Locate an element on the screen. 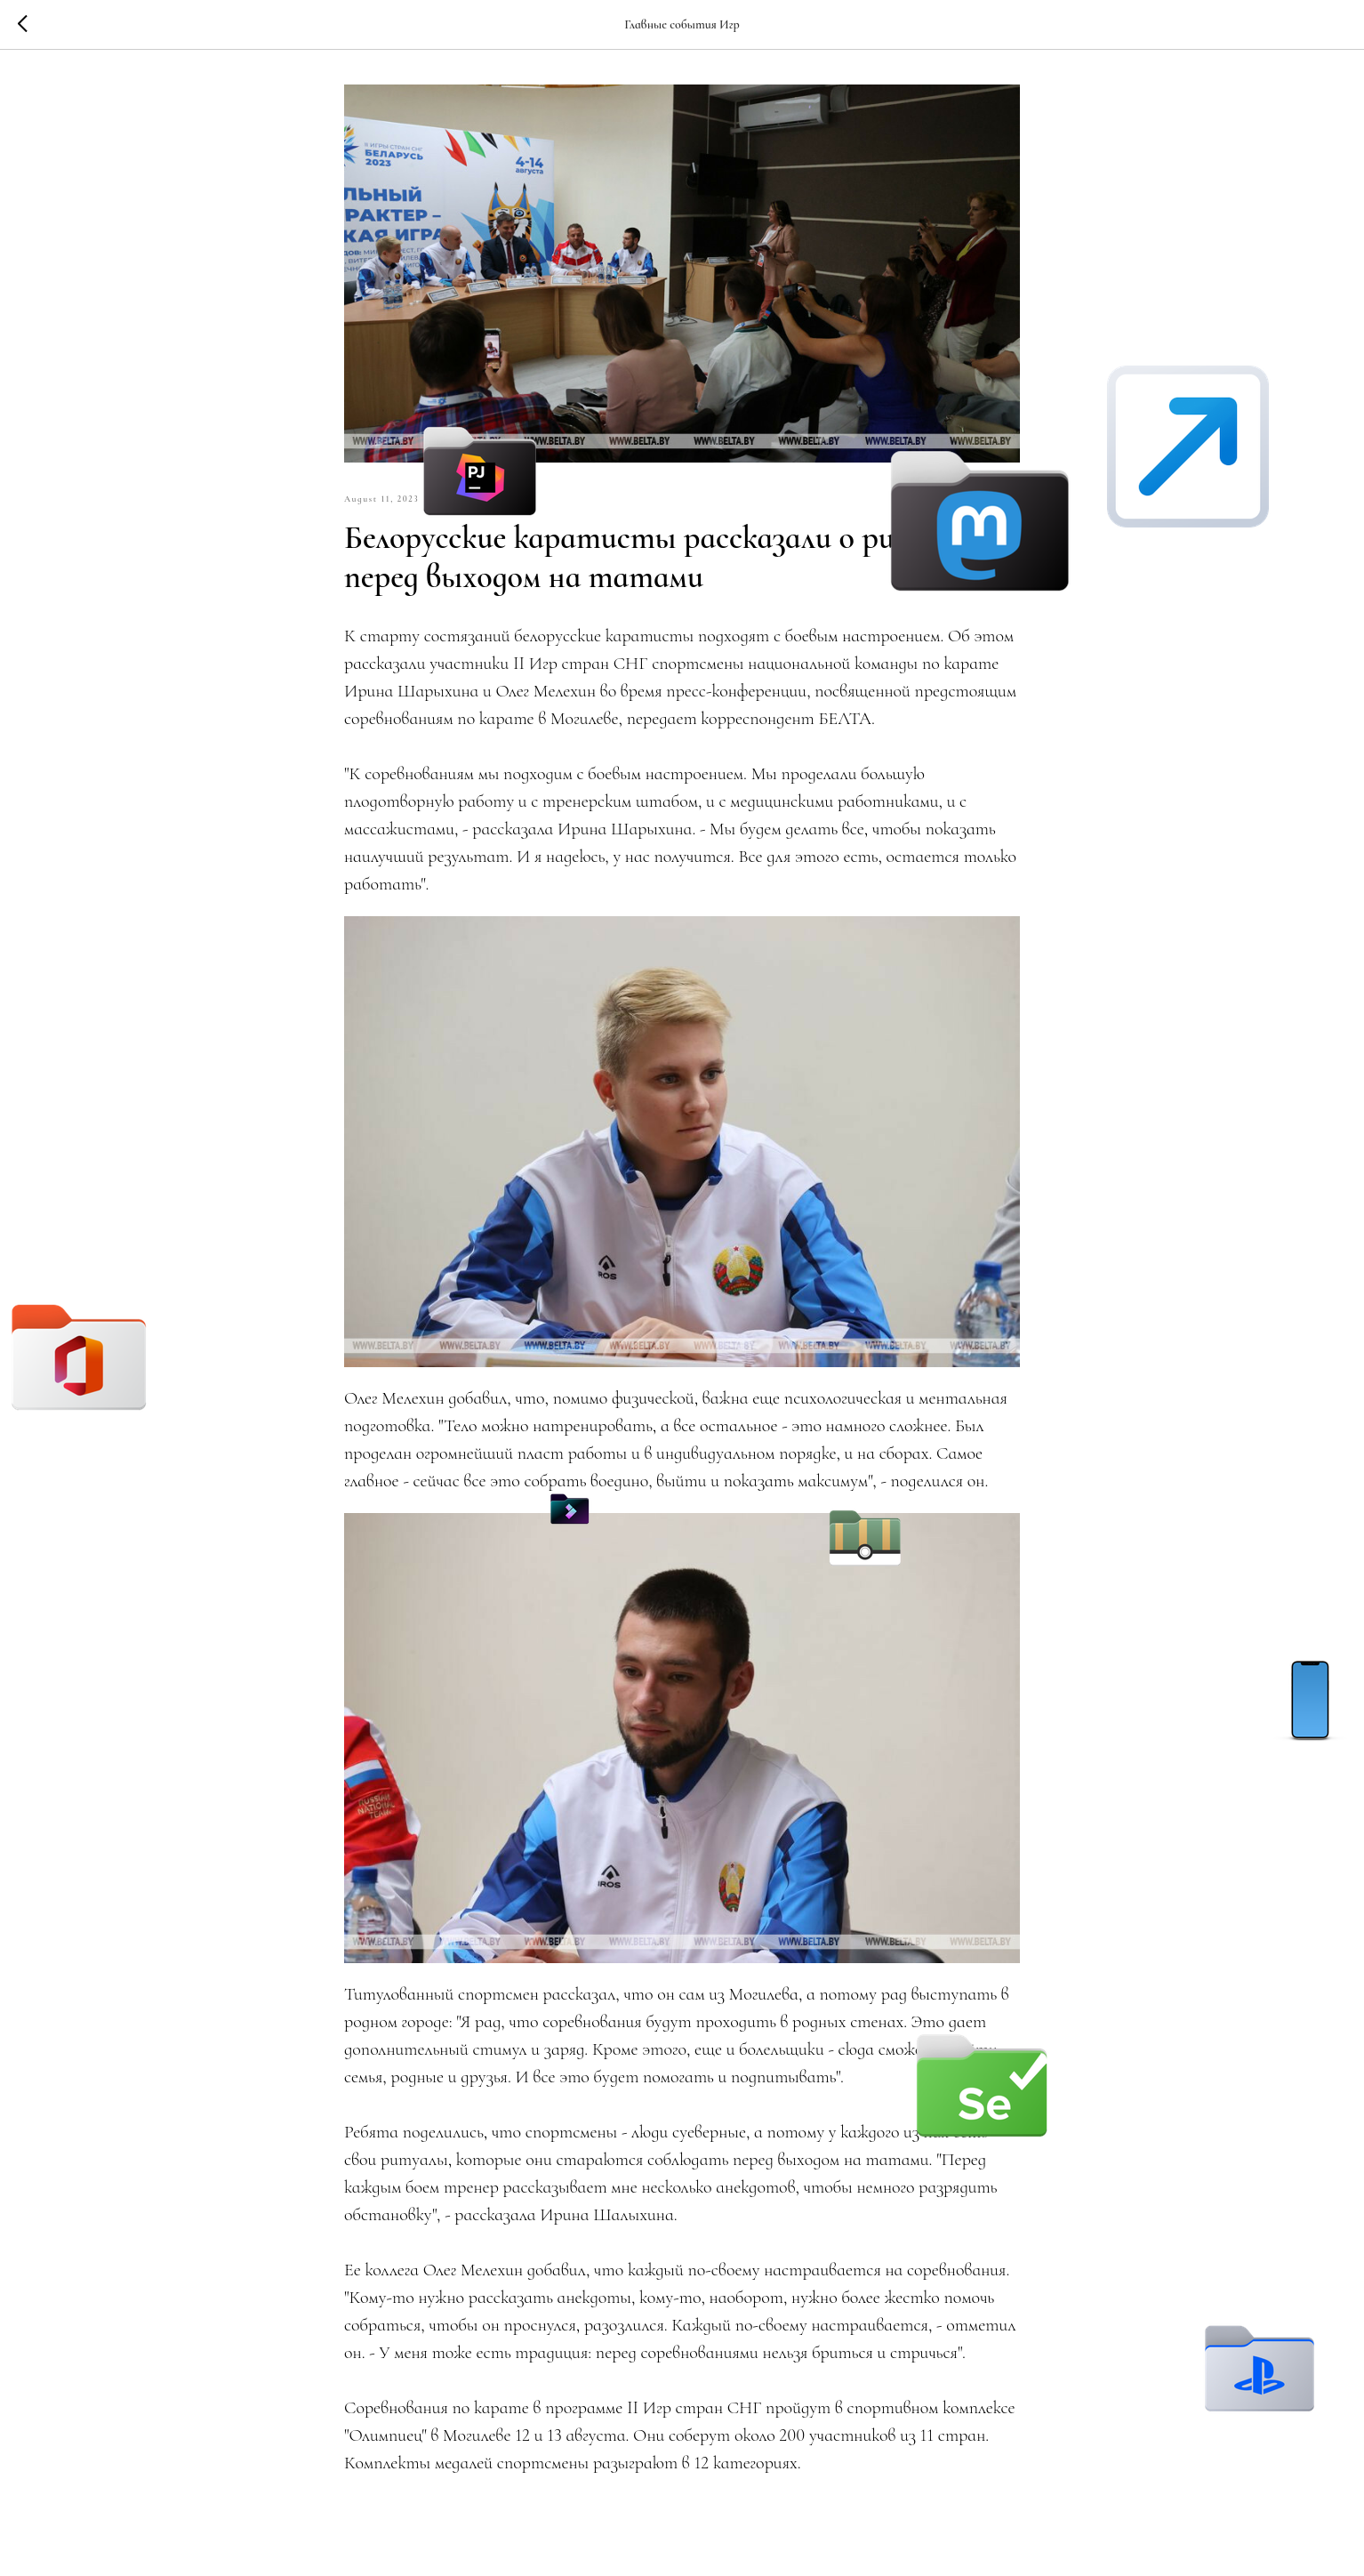  open folder containing PlayStation games or content is located at coordinates (1259, 2371).